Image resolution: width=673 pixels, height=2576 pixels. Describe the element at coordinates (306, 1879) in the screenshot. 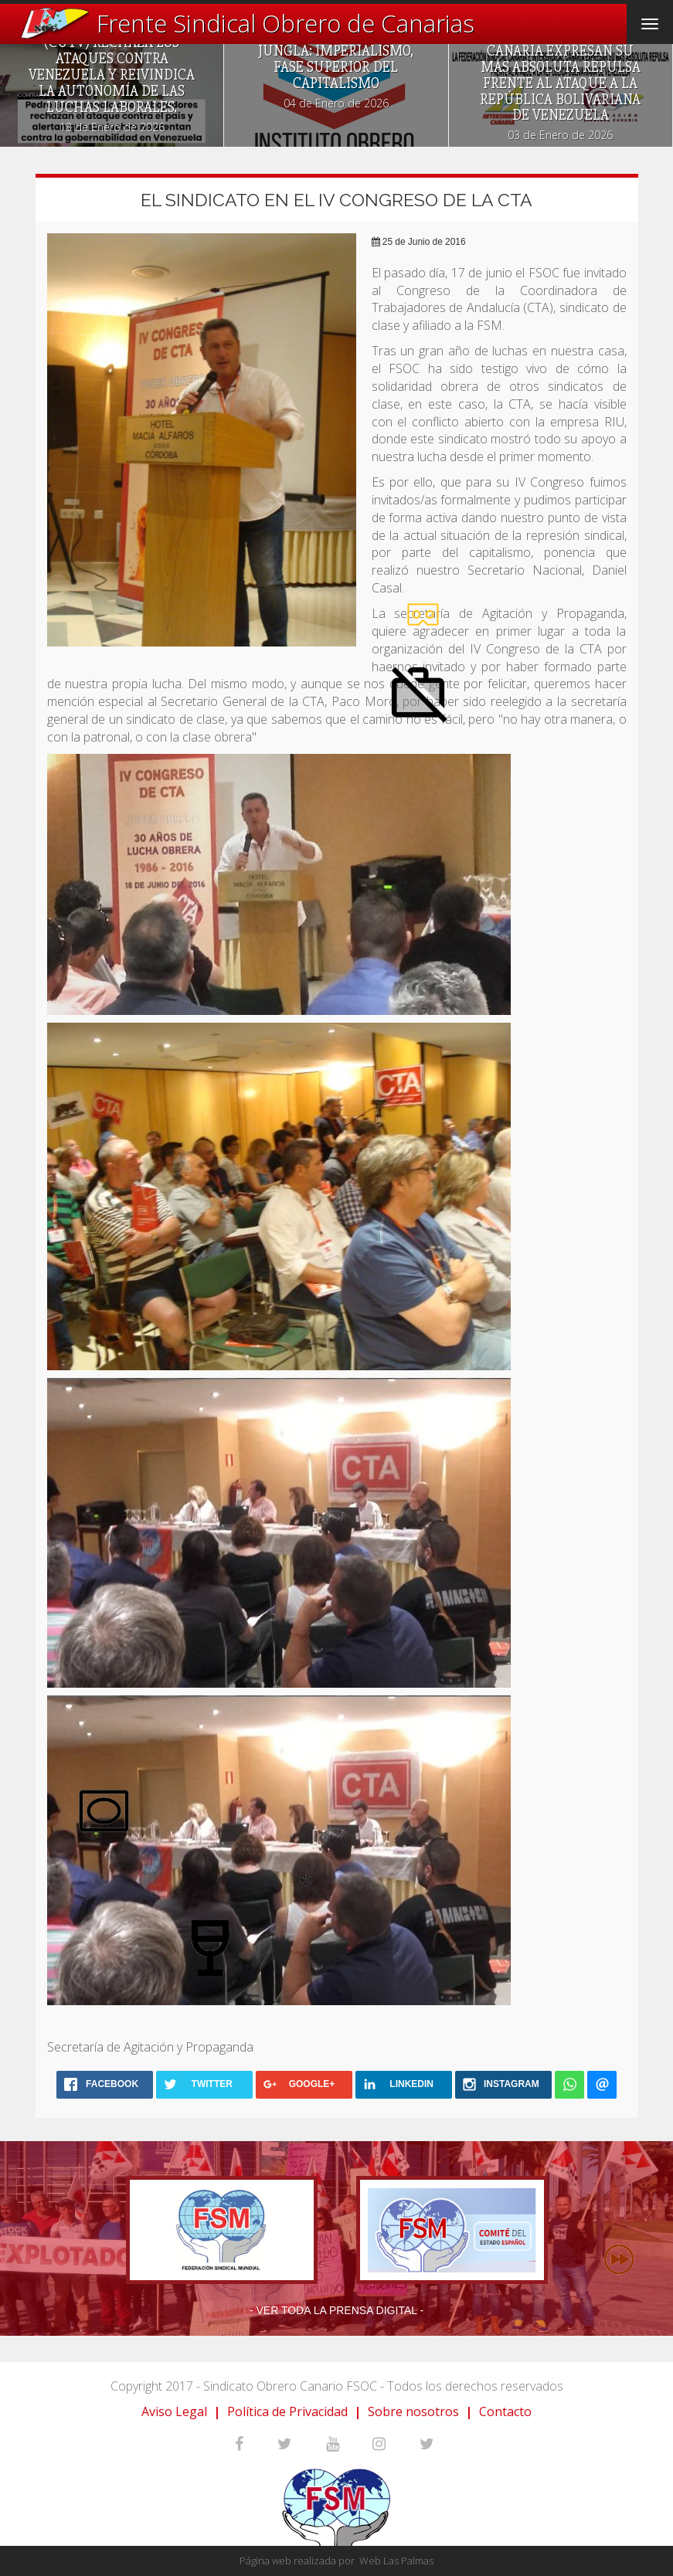

I see `drag to reorder items` at that location.